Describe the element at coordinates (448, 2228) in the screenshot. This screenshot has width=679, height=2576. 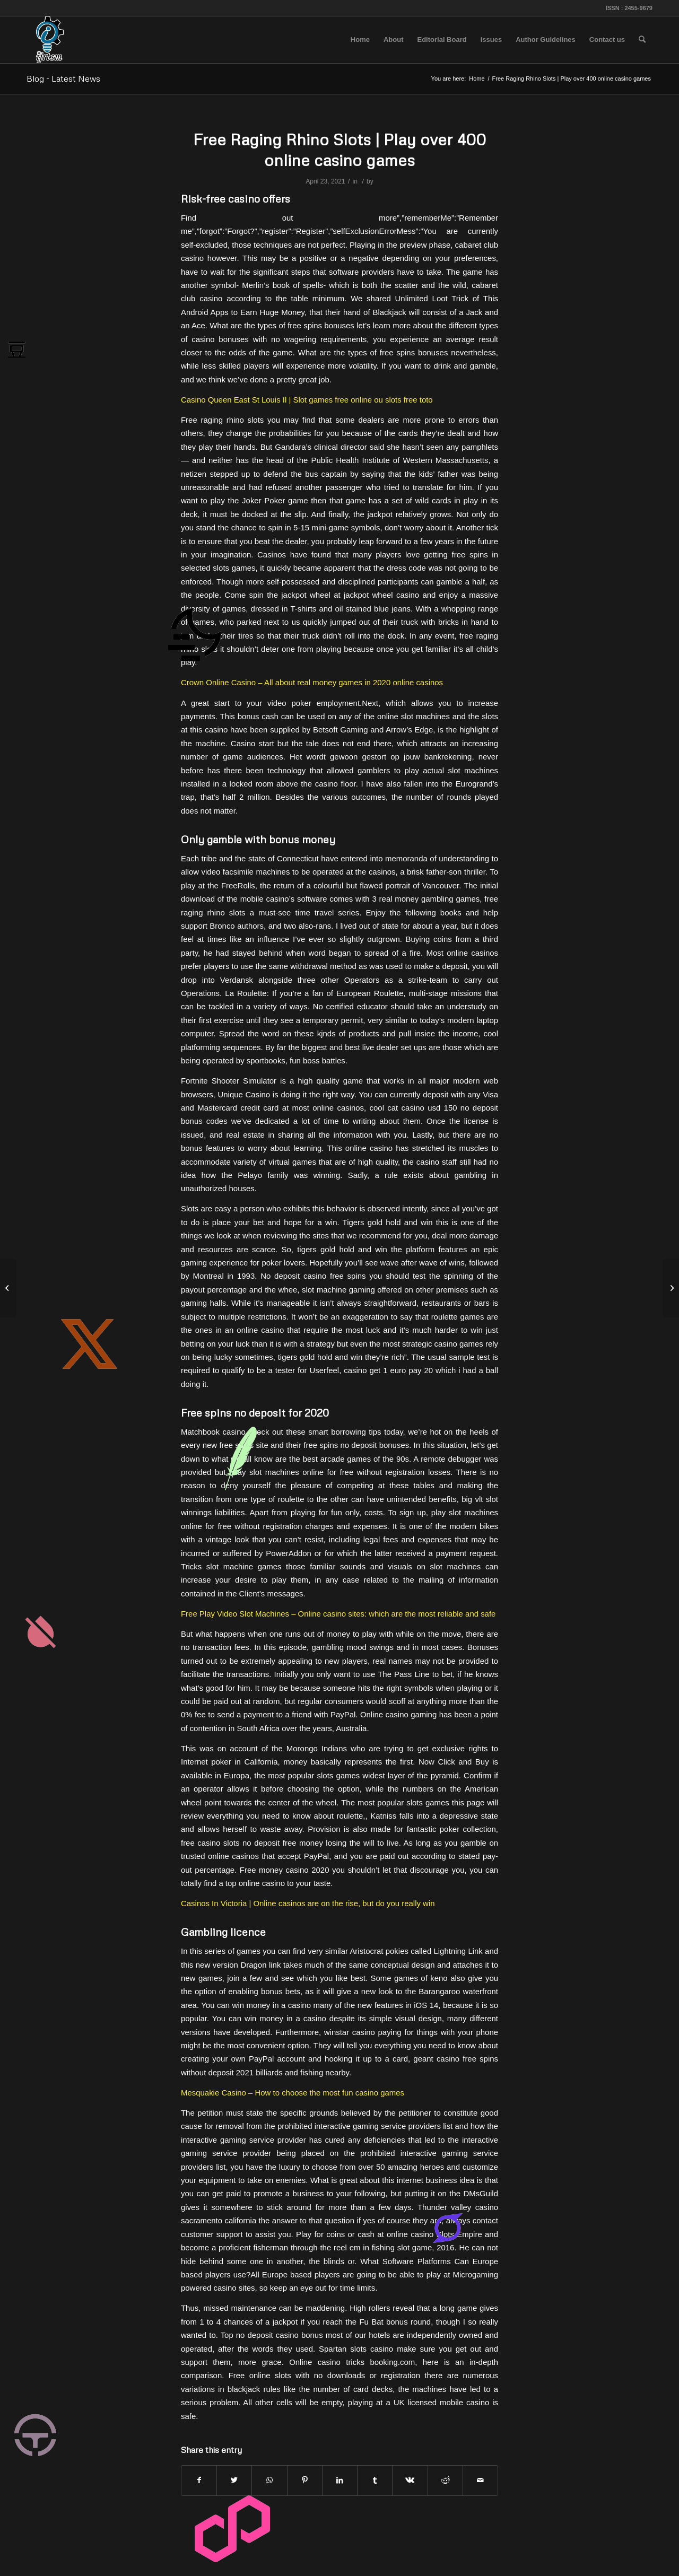
I see `Superpowers game engine logo` at that location.